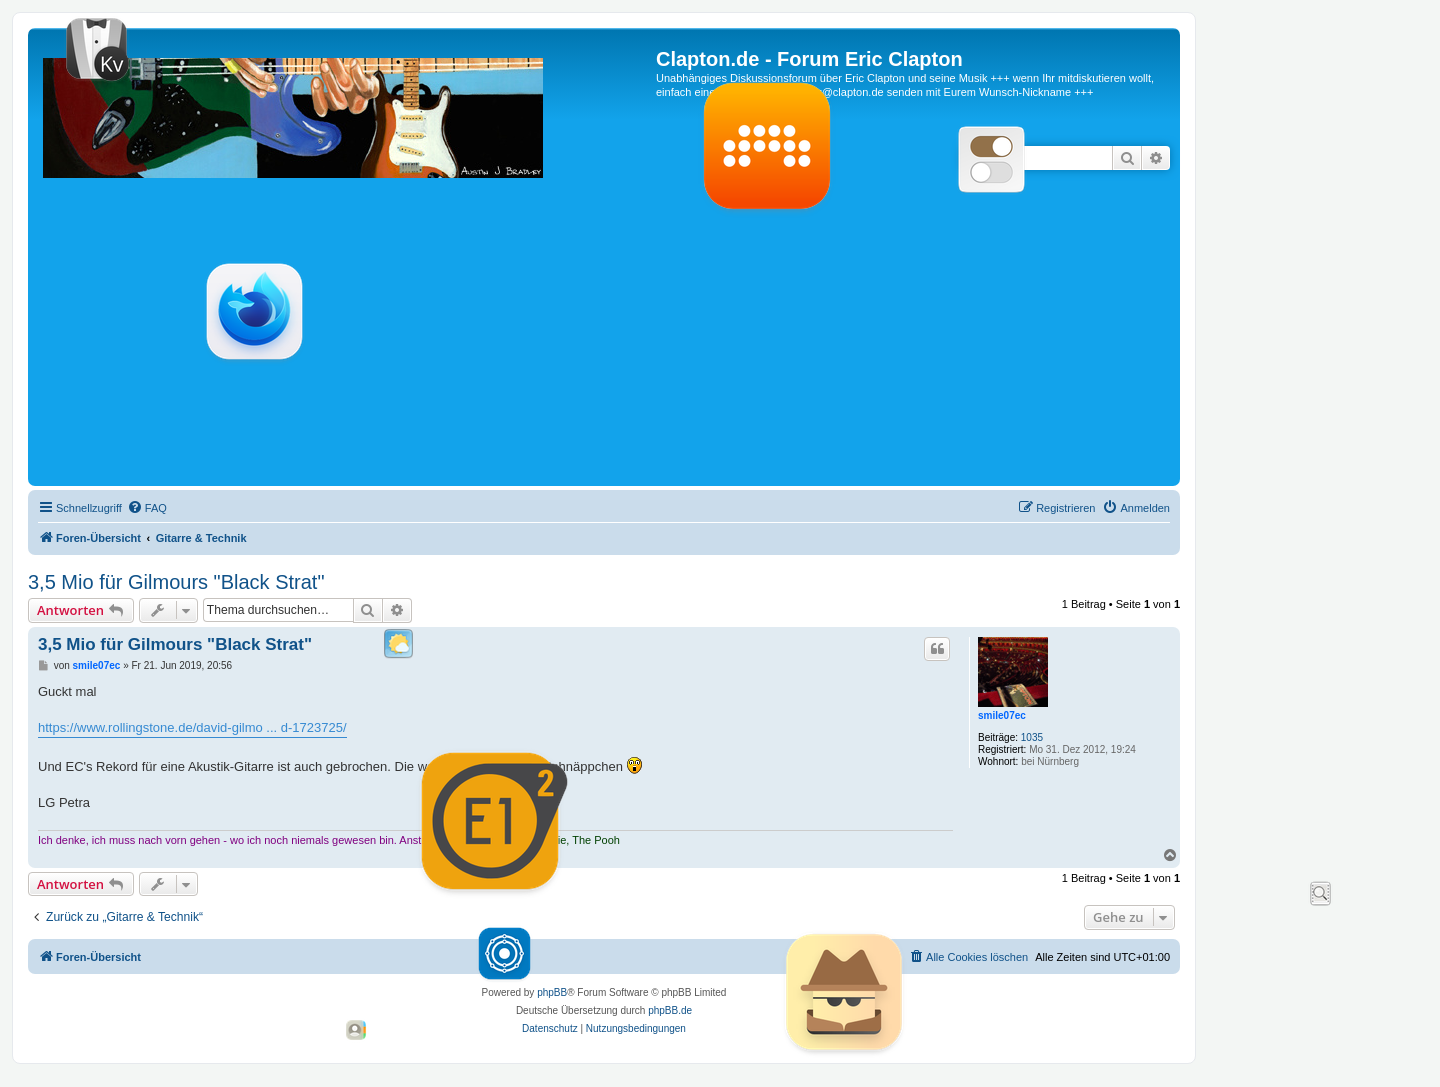 The width and height of the screenshot is (1440, 1087). I want to click on open the system logs application, so click(1320, 893).